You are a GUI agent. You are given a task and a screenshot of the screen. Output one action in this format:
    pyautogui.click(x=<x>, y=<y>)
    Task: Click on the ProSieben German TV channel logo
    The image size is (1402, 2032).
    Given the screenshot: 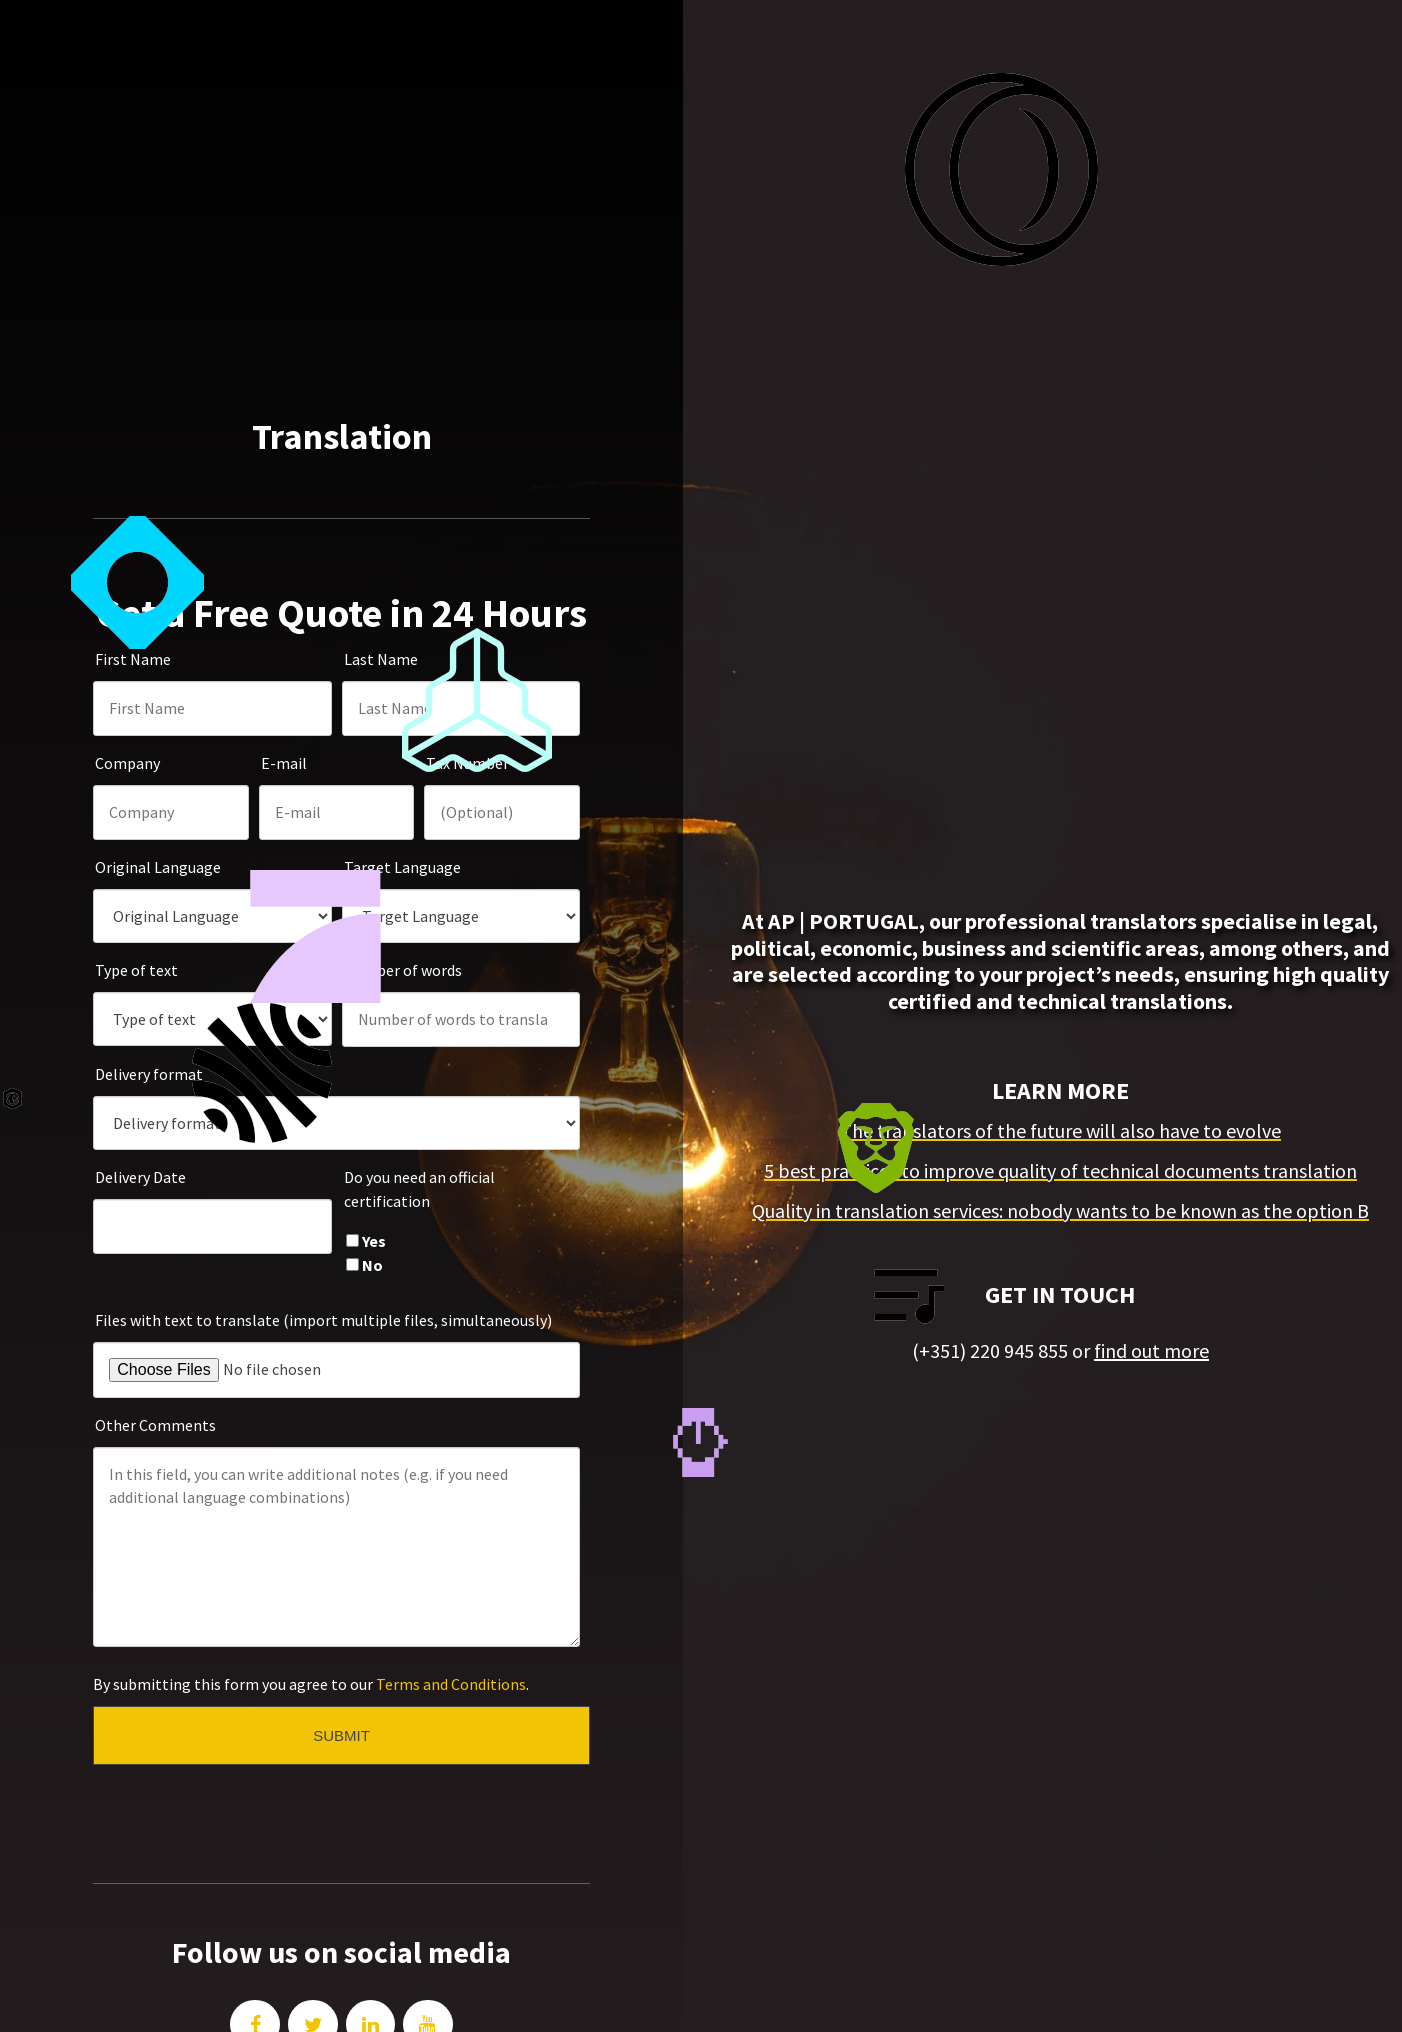 What is the action you would take?
    pyautogui.click(x=315, y=936)
    